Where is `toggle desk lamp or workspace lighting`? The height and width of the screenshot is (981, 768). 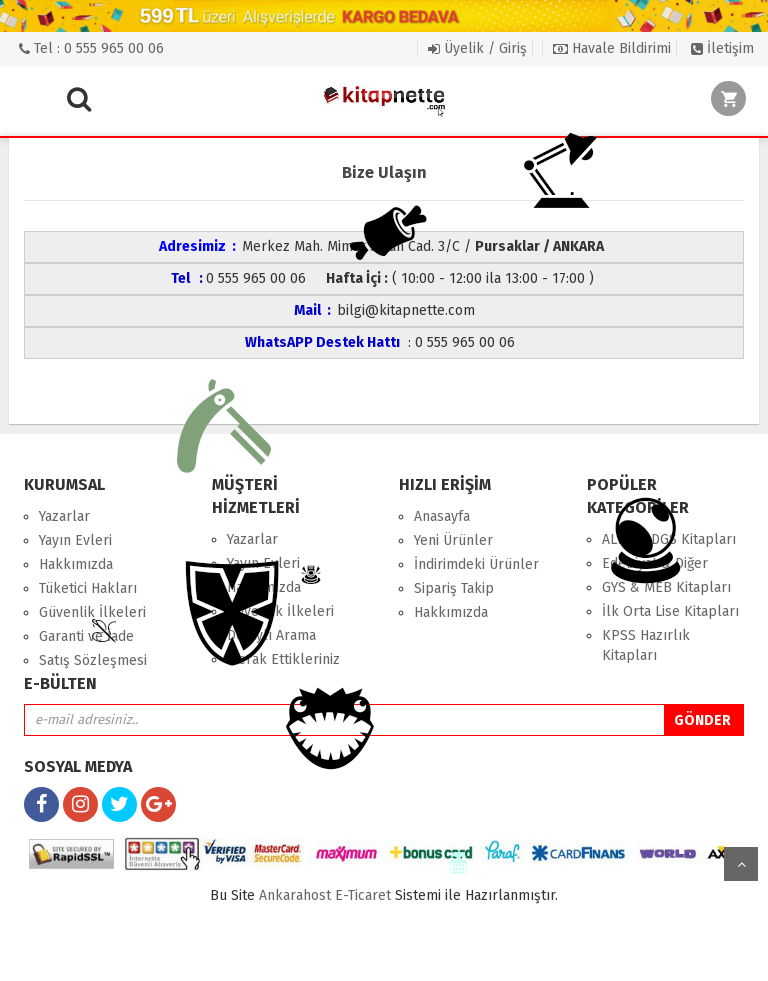 toggle desk lamp or workspace lighting is located at coordinates (561, 170).